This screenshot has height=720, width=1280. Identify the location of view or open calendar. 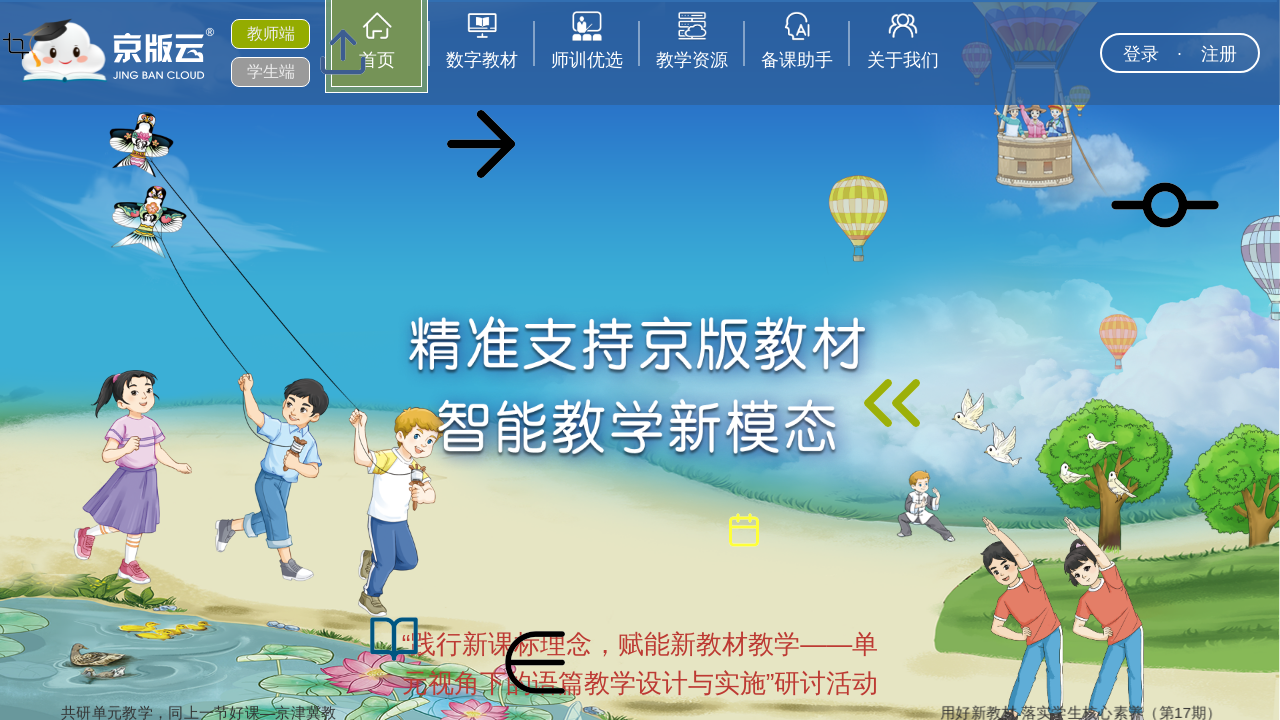
(744, 530).